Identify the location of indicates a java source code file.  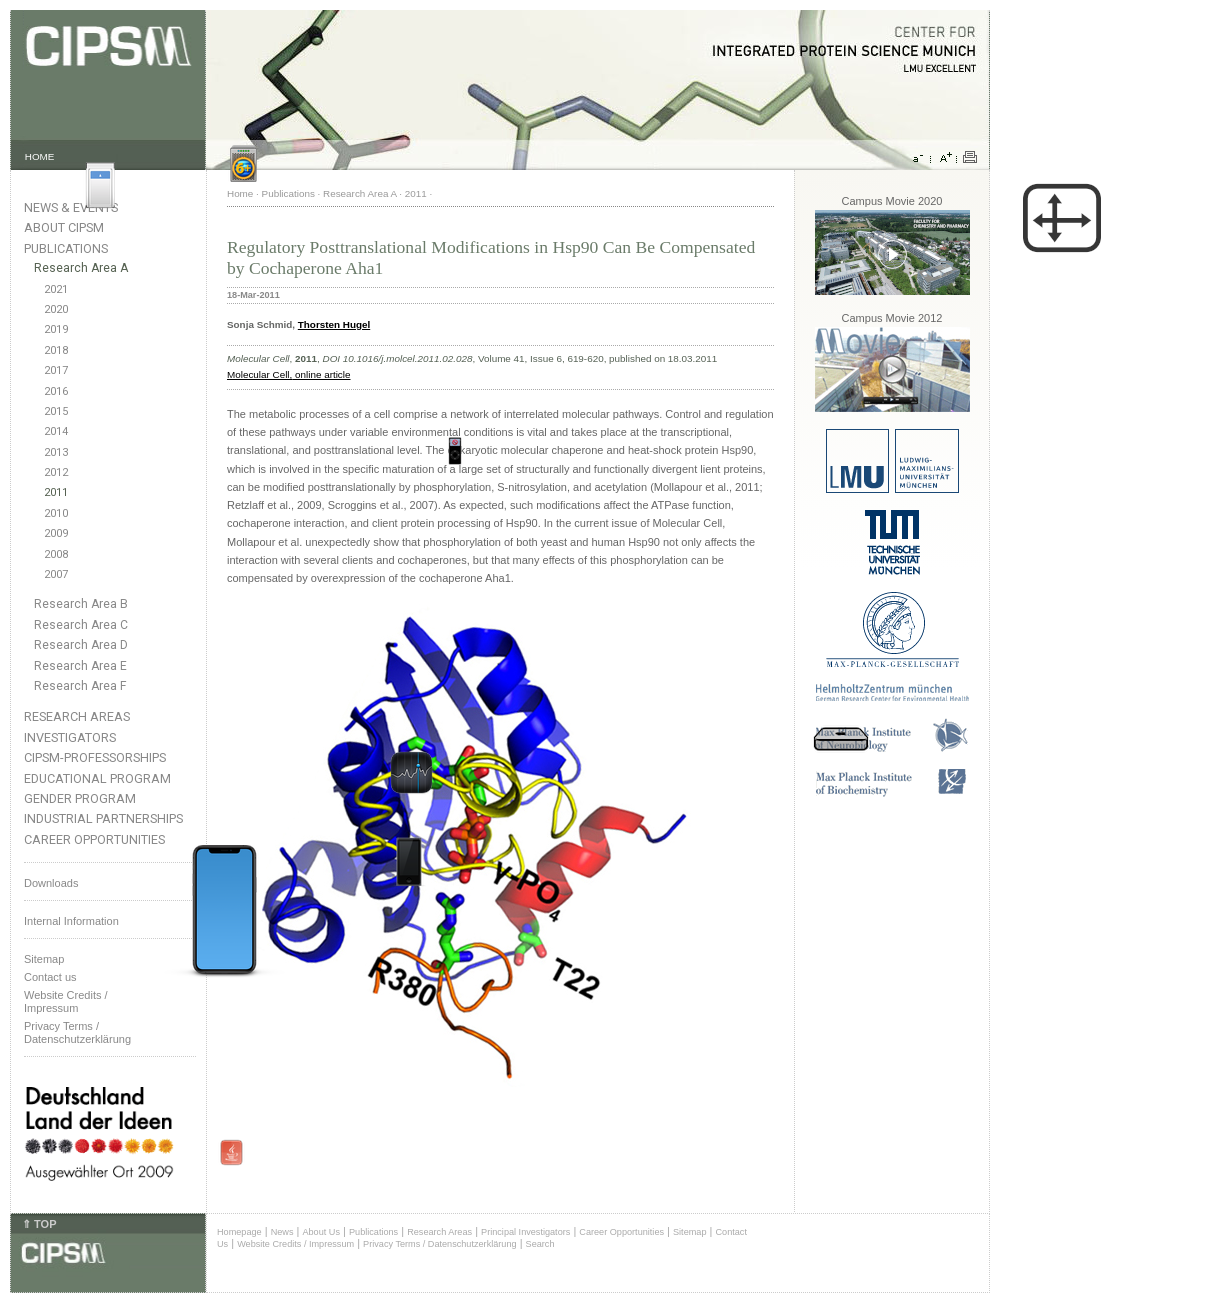
(231, 1152).